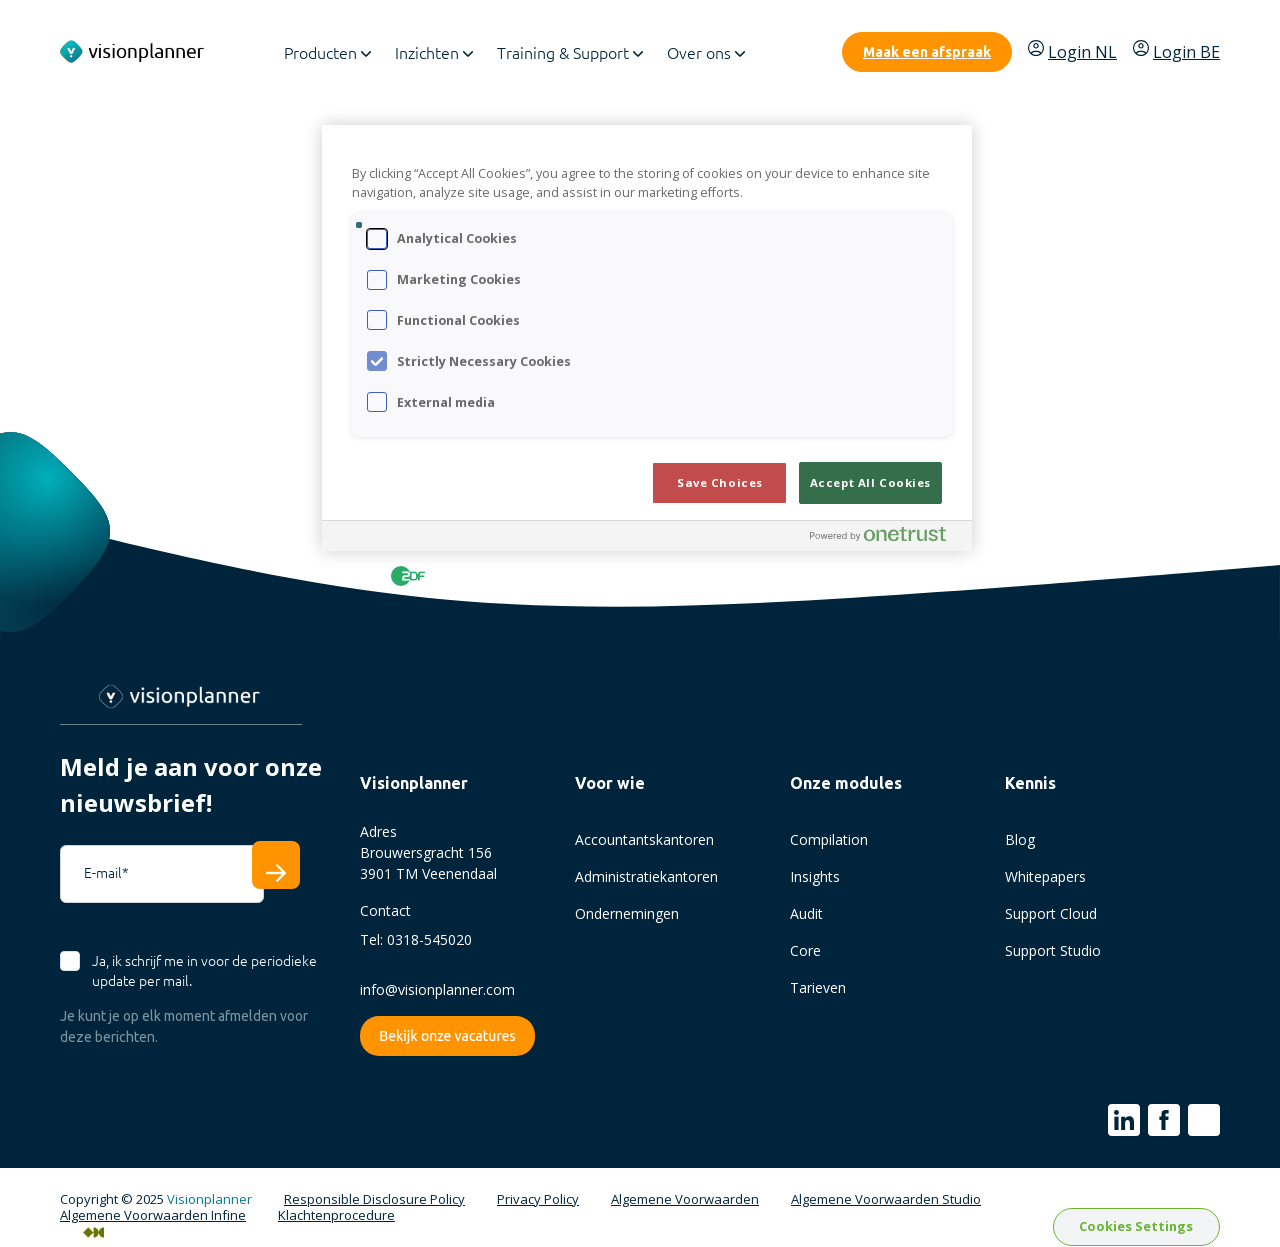  I want to click on ZDF German television network logo, so click(408, 576).